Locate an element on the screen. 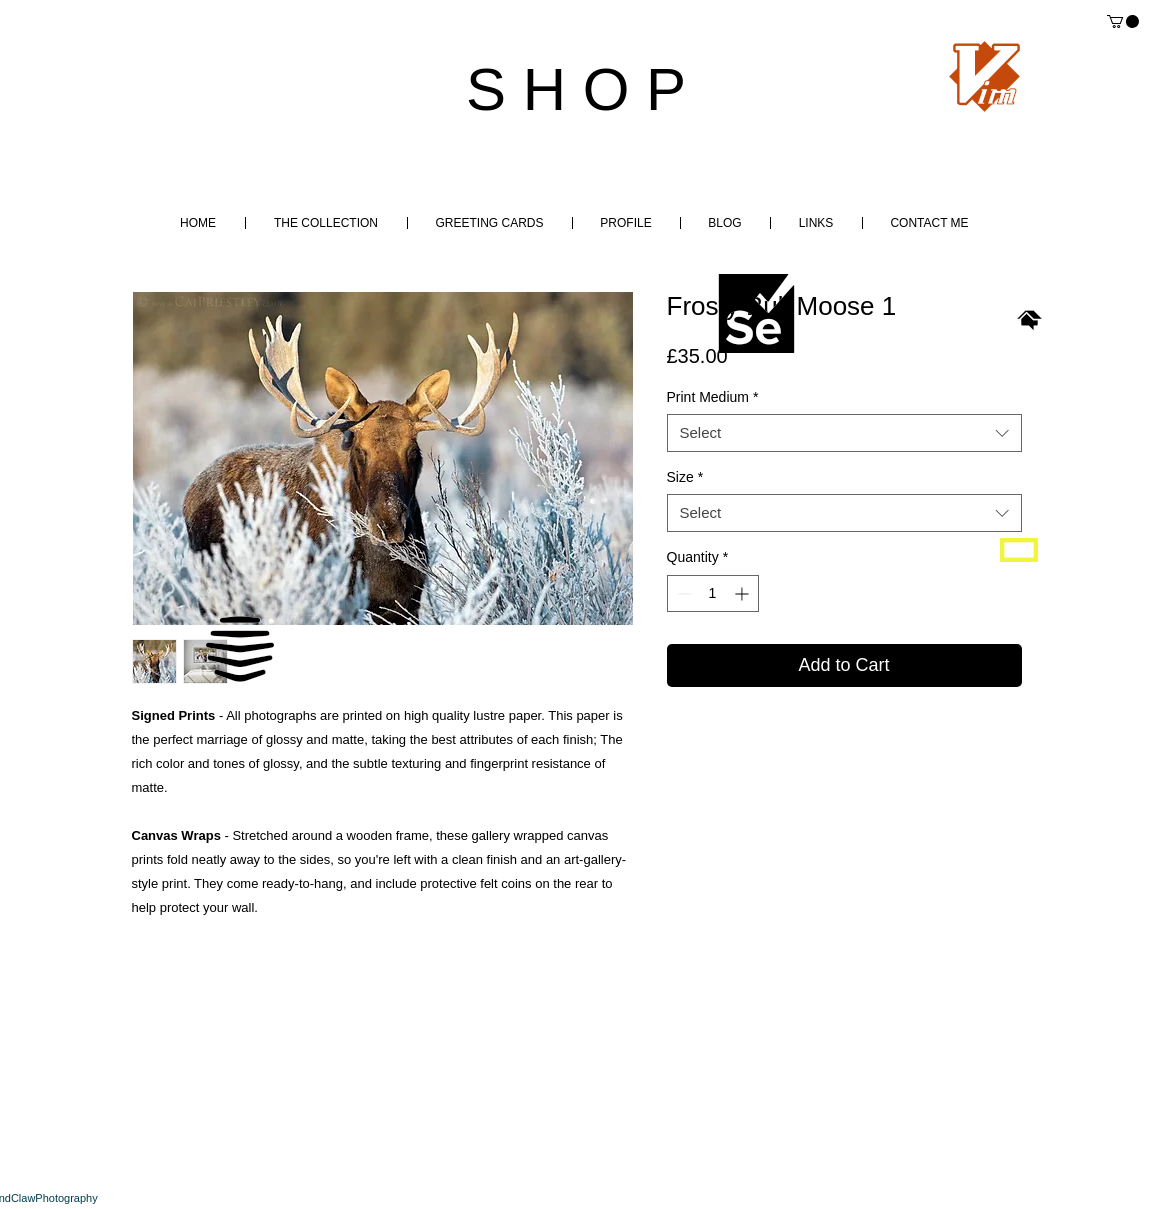 This screenshot has height=1209, width=1153. open the Hive app is located at coordinates (240, 649).